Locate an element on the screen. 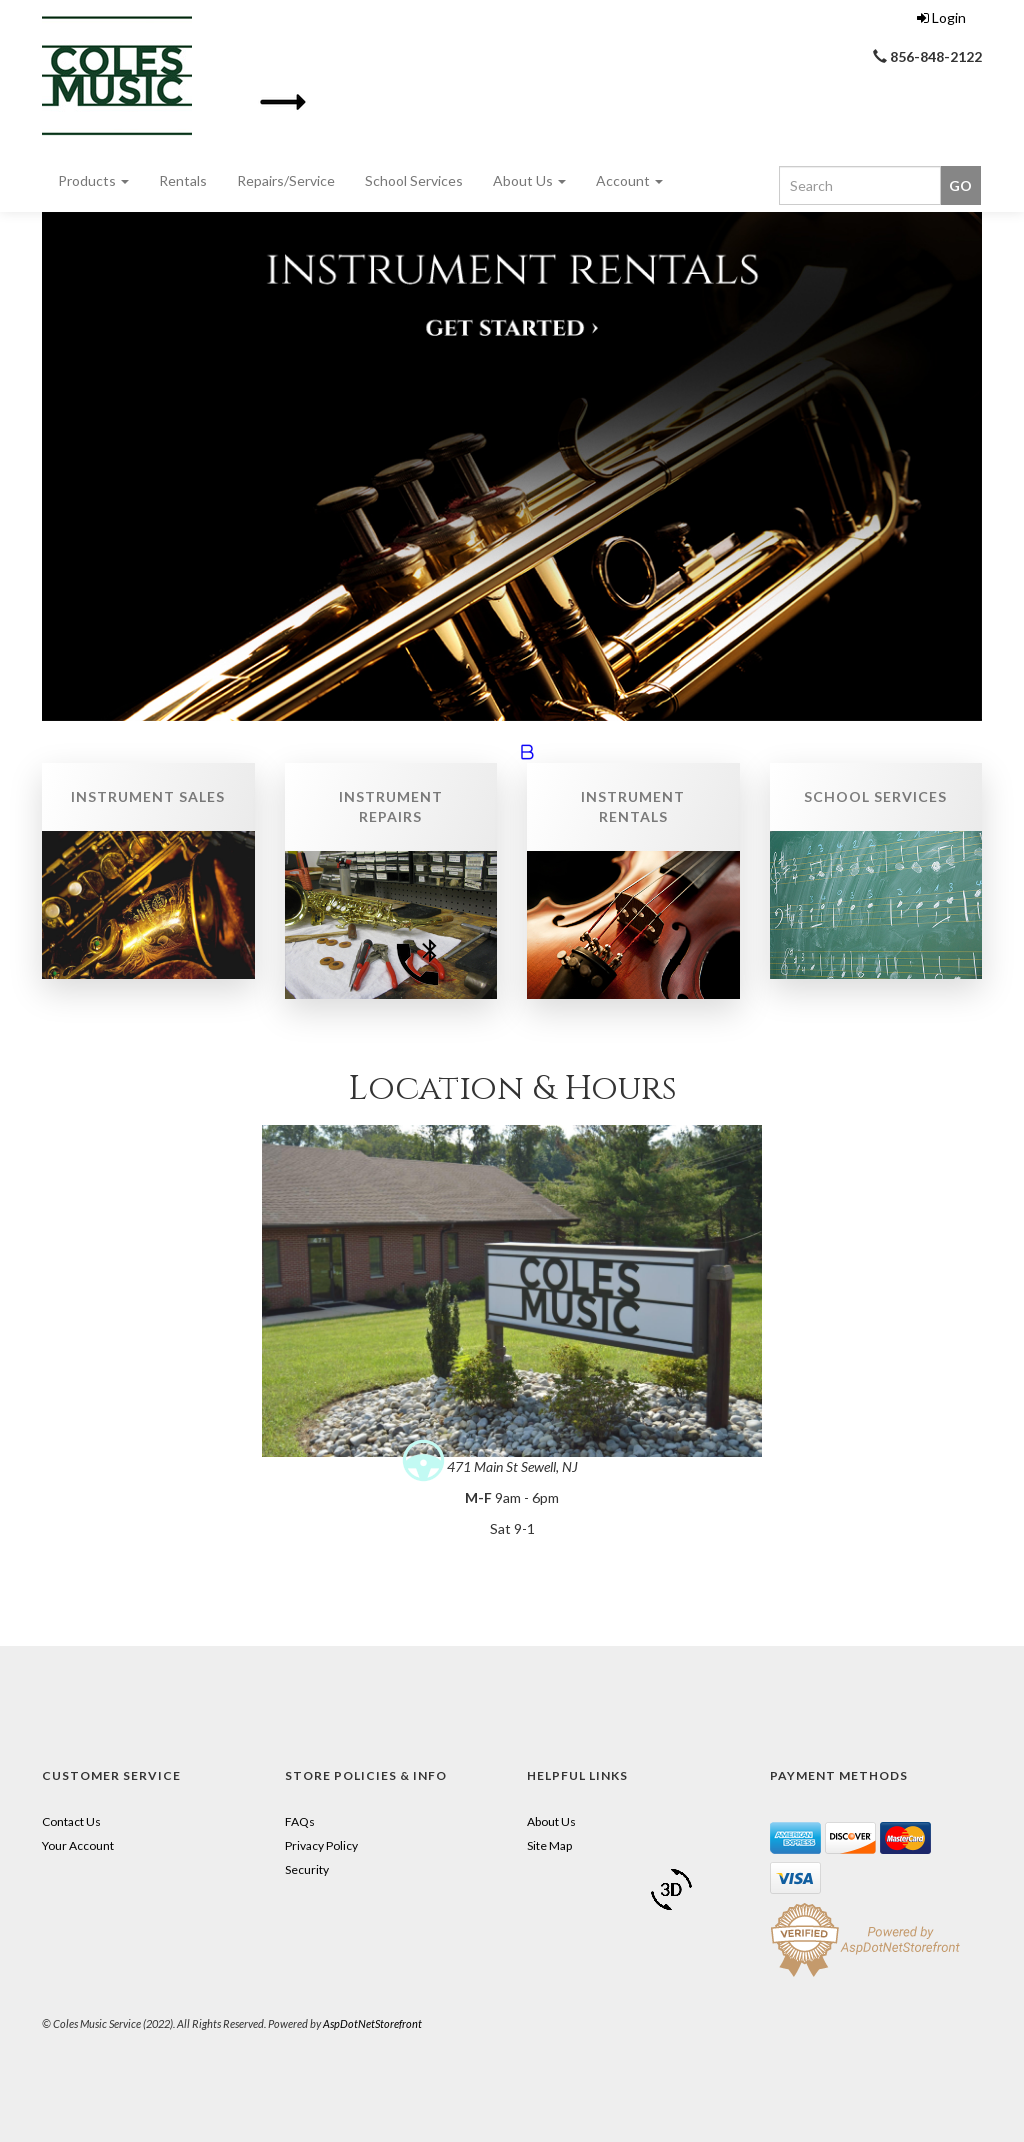 The image size is (1024, 2142). indicates an active call using a bluetooth speaker is located at coordinates (417, 964).